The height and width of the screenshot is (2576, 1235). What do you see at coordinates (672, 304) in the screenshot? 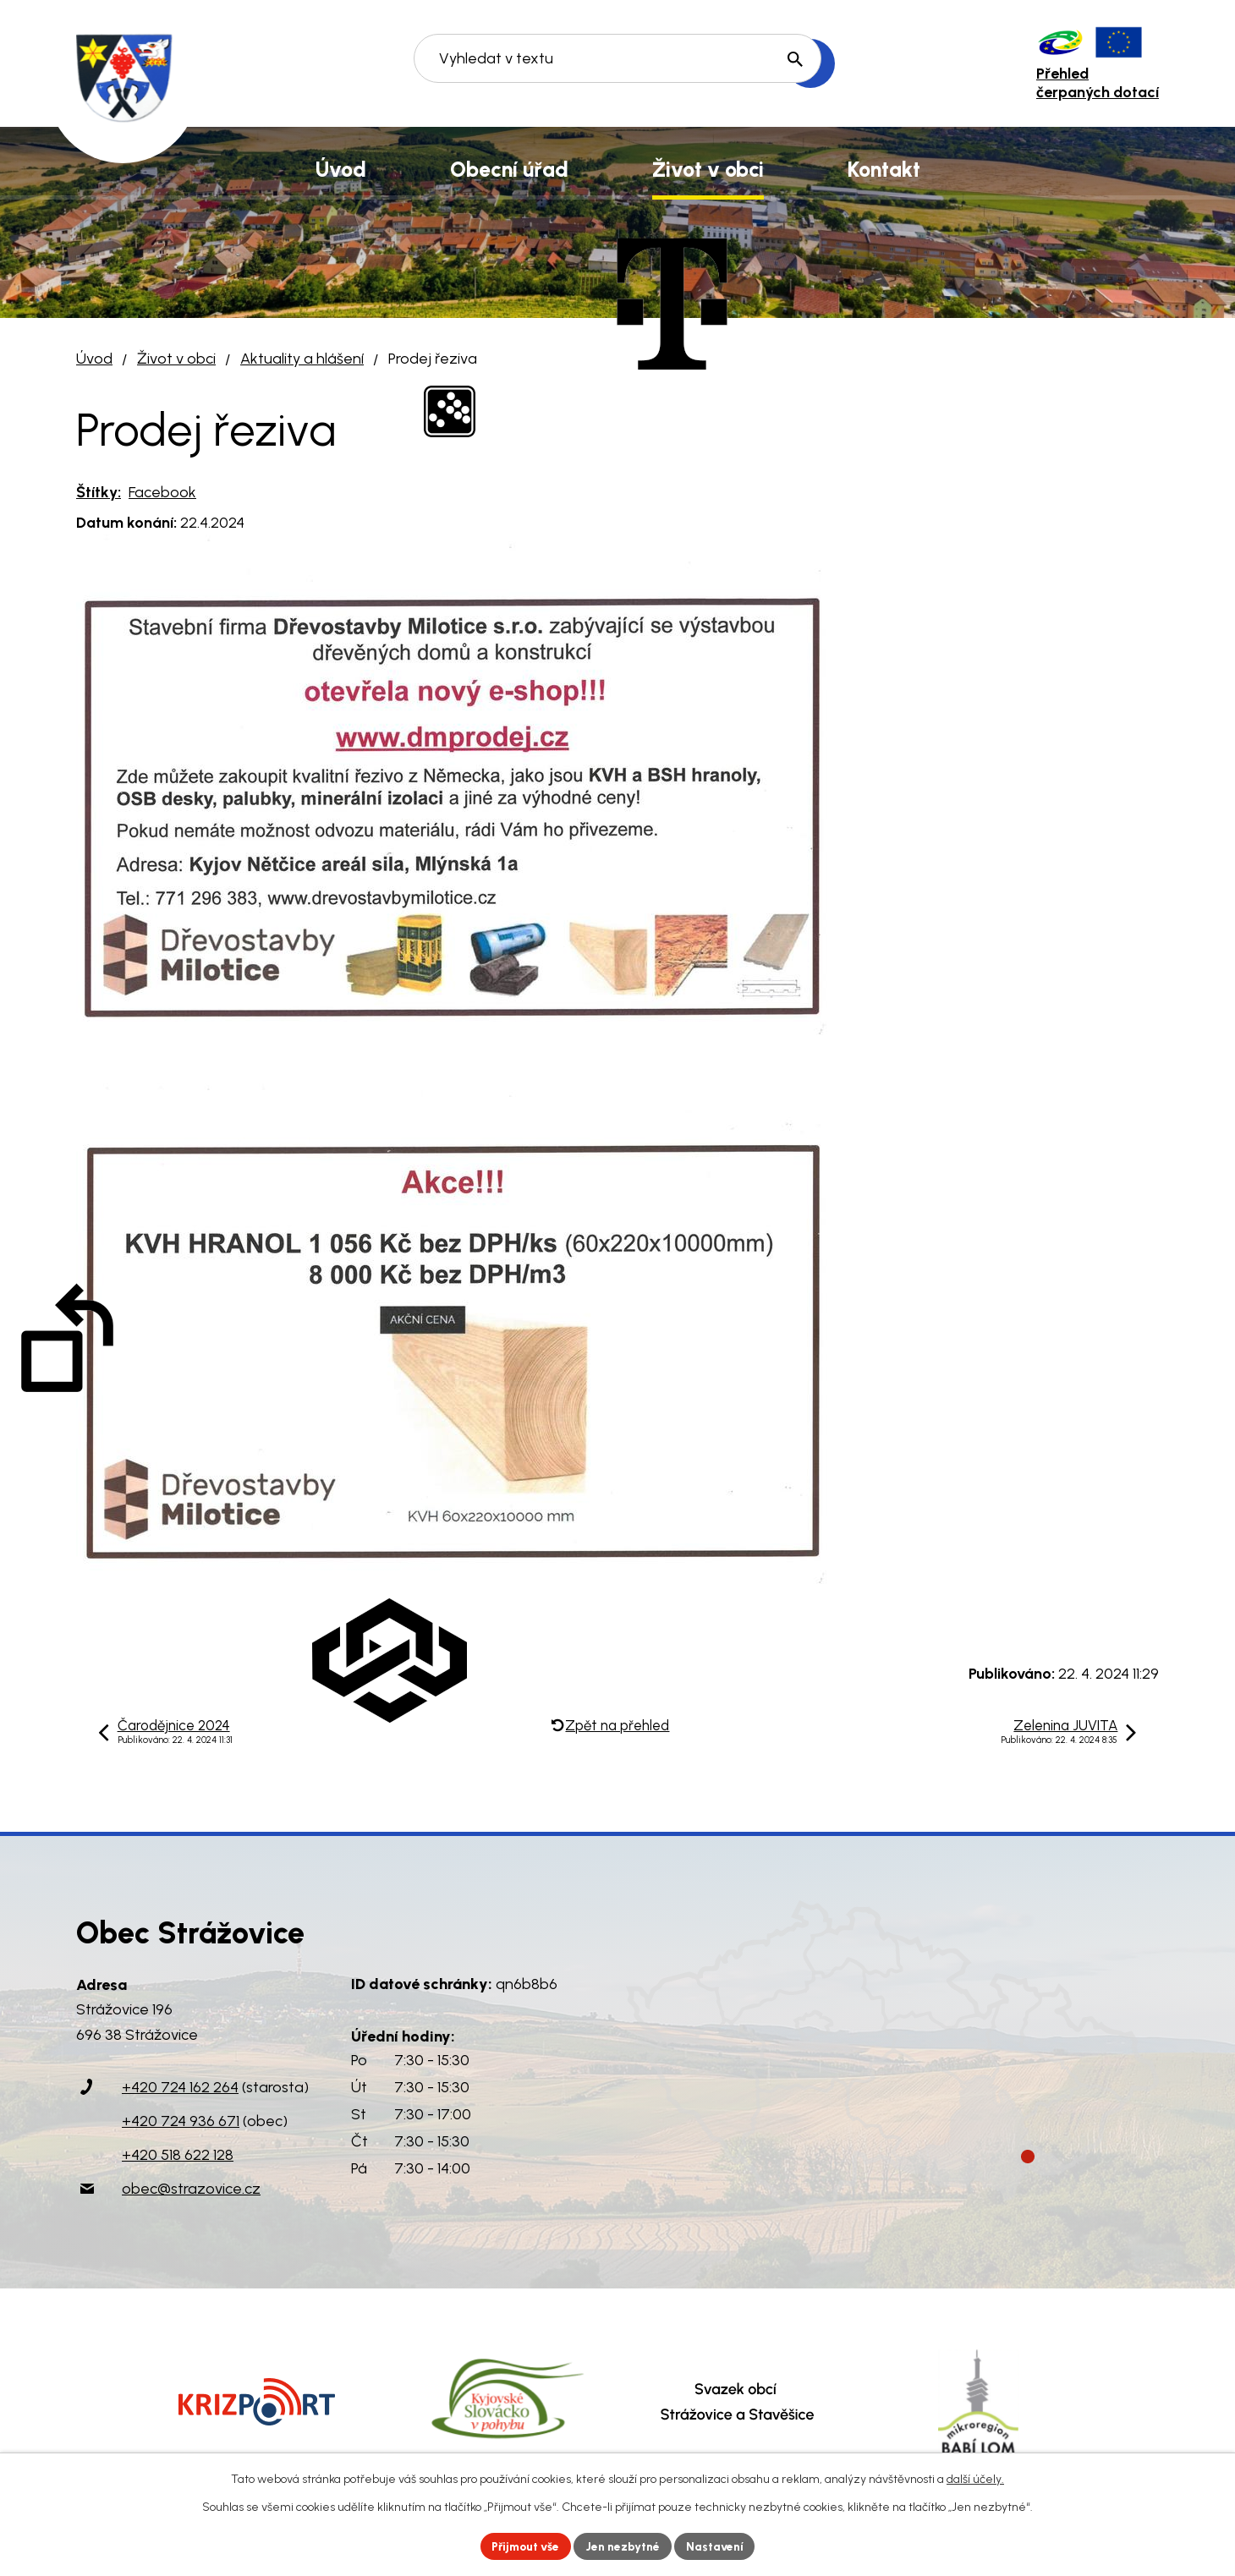
I see `deutsche telekom company logo` at bounding box center [672, 304].